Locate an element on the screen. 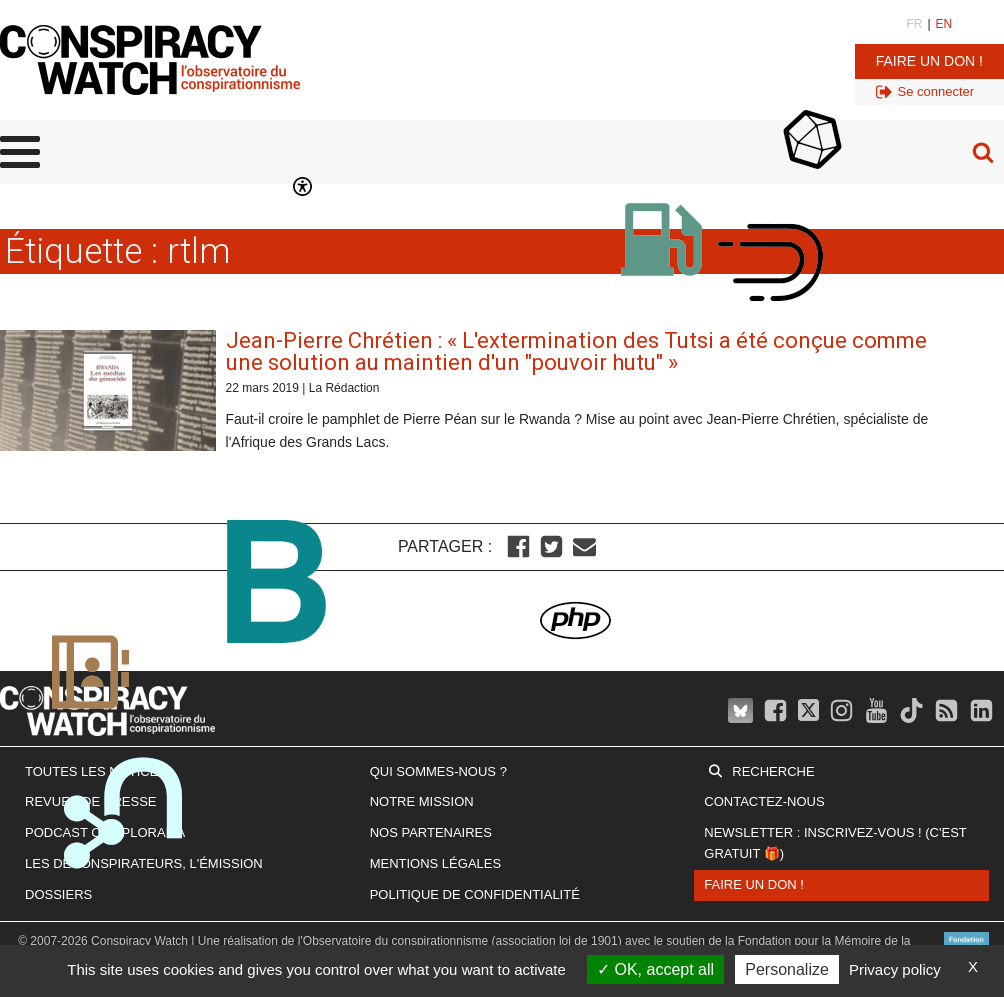 Image resolution: width=1004 pixels, height=997 pixels. find nearby gas stations is located at coordinates (661, 239).